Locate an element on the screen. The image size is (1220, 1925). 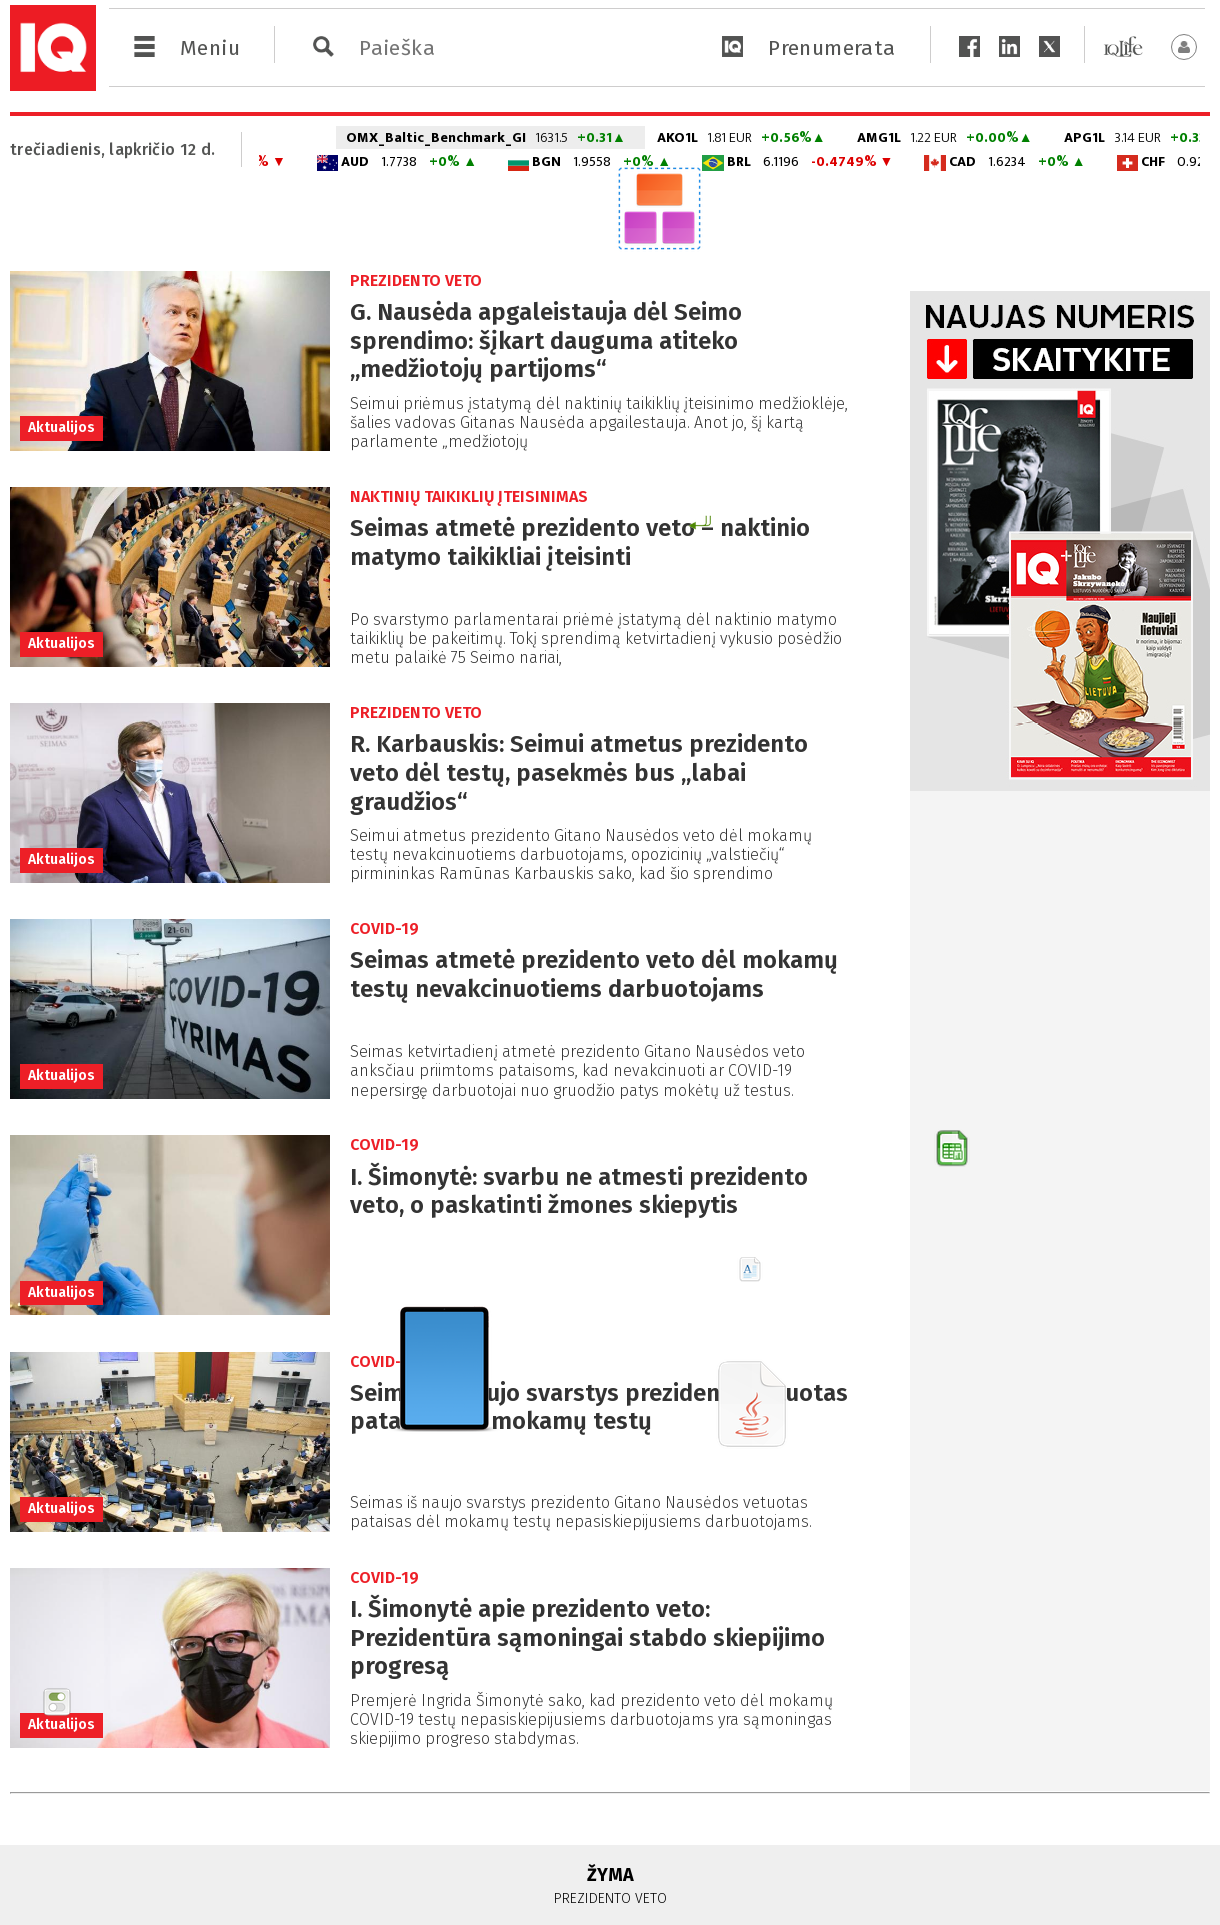
open gnome tweaks settings is located at coordinates (57, 1702).